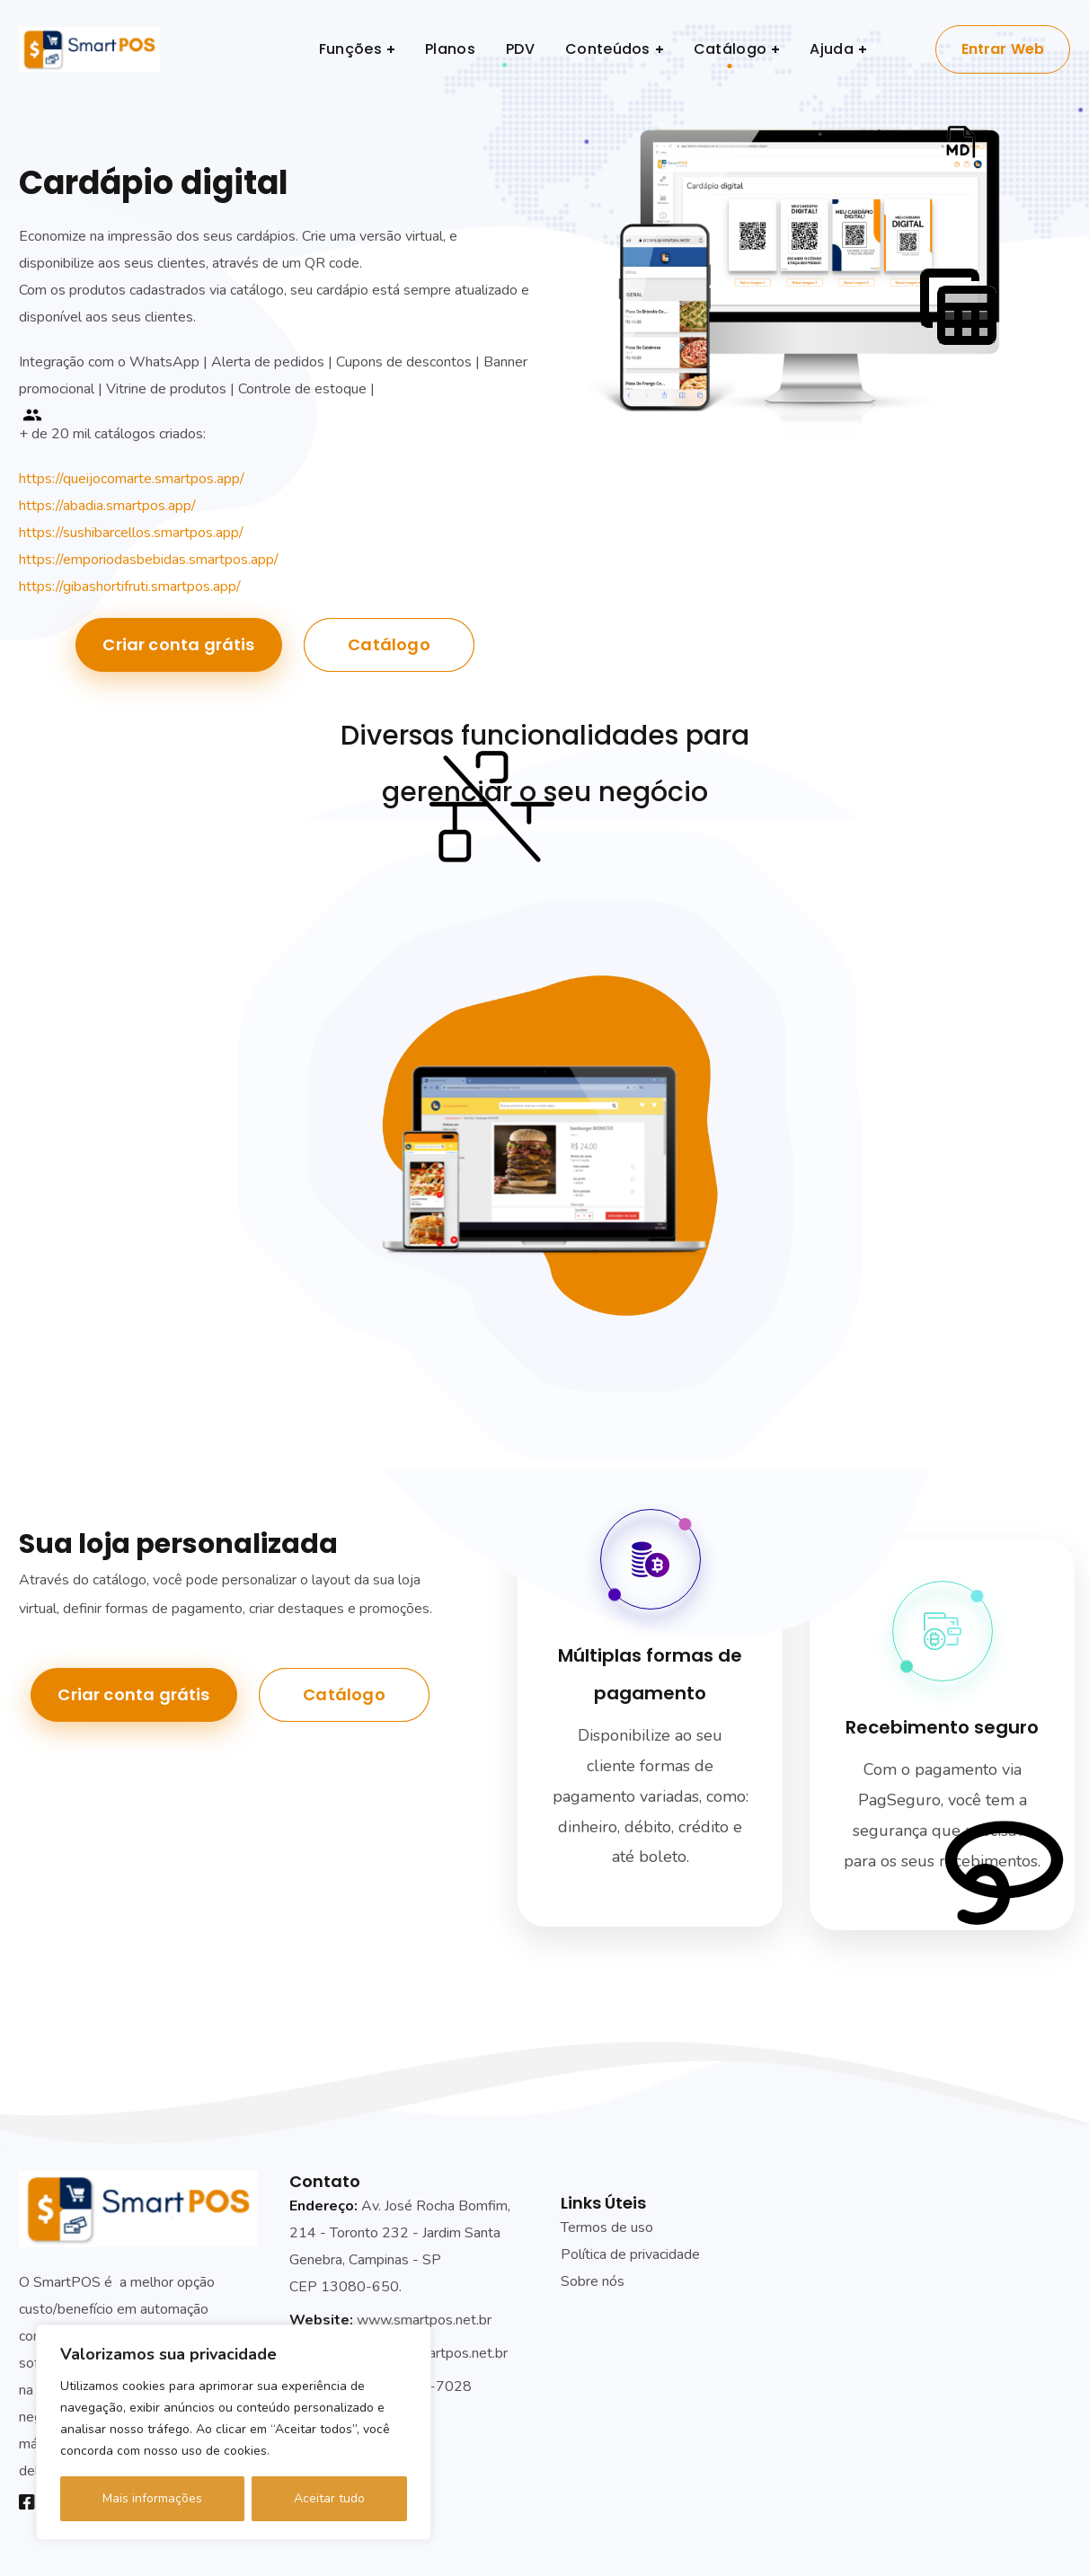  I want to click on markdown file type indicator, so click(961, 142).